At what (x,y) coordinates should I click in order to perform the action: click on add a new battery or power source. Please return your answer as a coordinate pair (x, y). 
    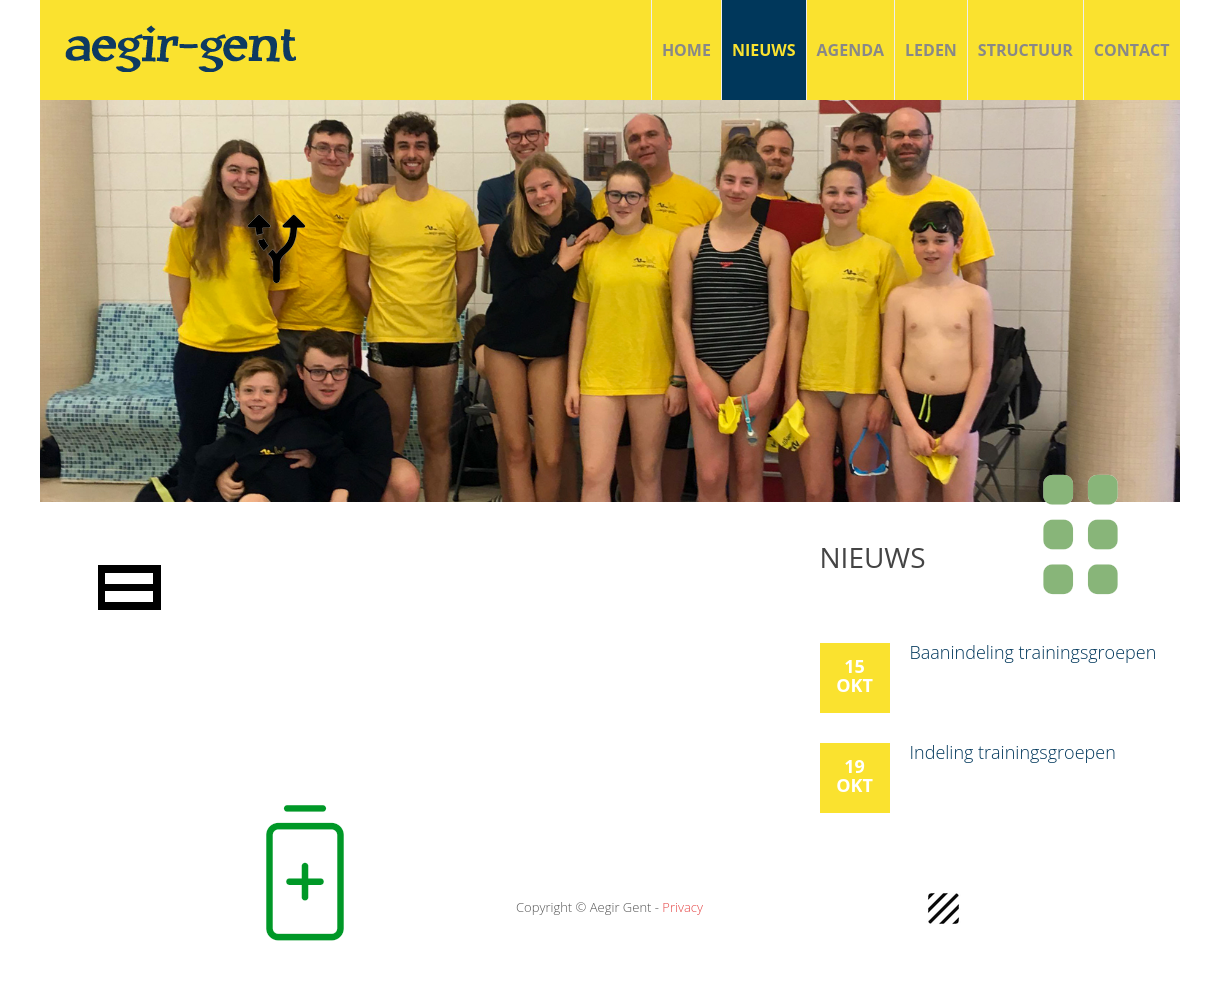
    Looking at the image, I should click on (305, 875).